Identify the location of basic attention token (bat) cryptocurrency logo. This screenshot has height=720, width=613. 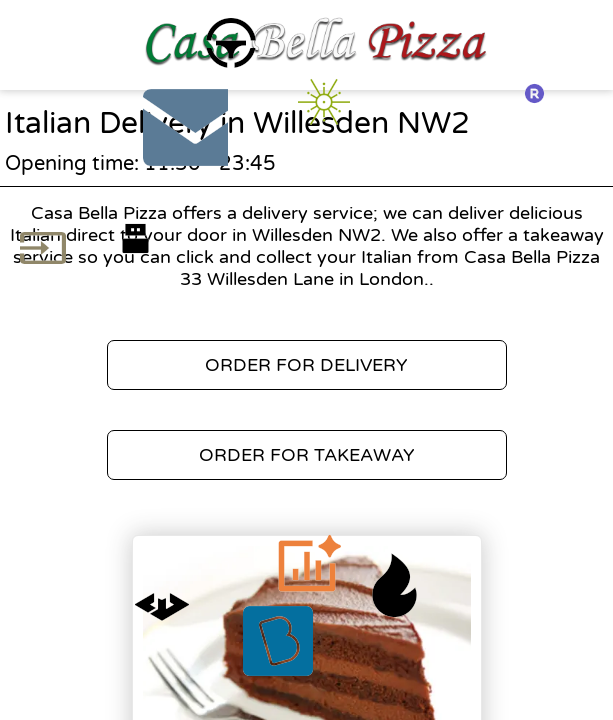
(162, 607).